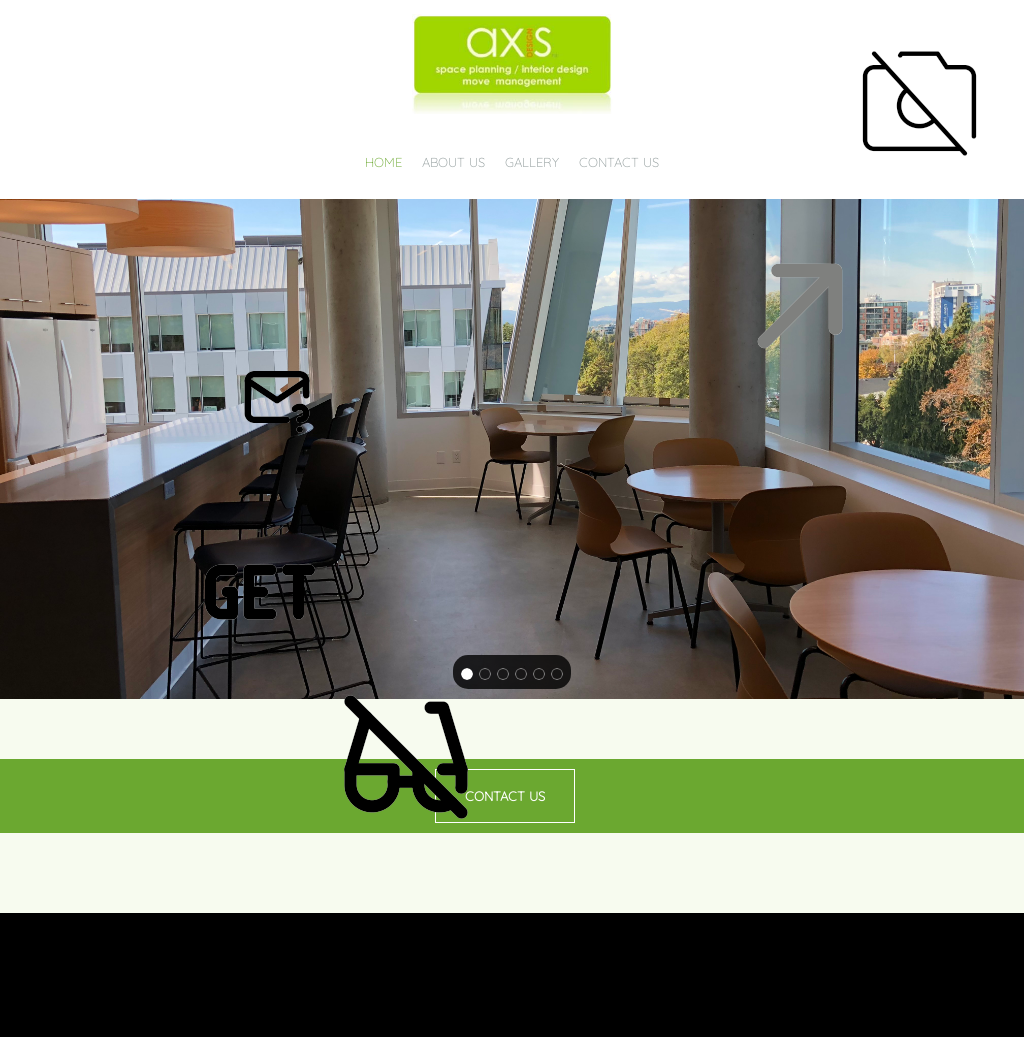 The width and height of the screenshot is (1024, 1037). Describe the element at coordinates (277, 397) in the screenshot. I see `email help or support` at that location.